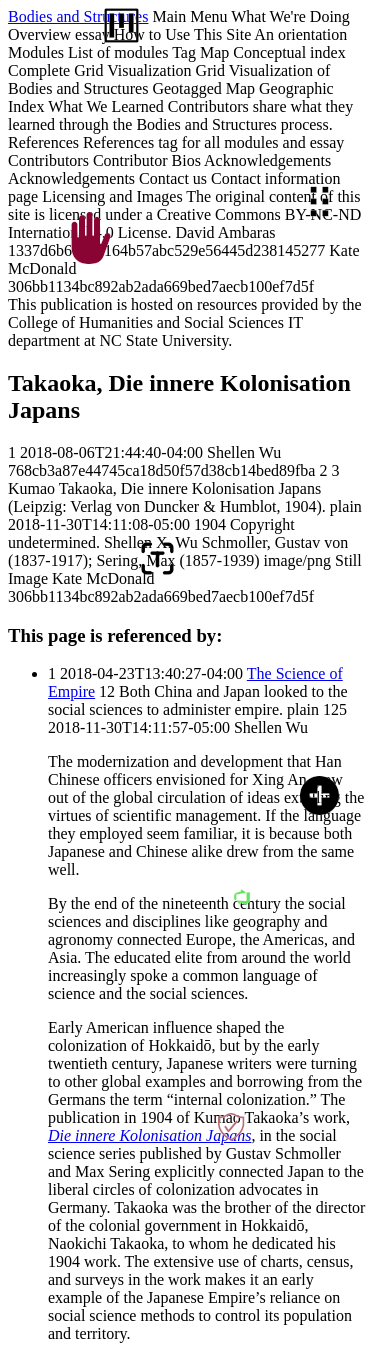 The image size is (375, 1359). Describe the element at coordinates (319, 201) in the screenshot. I see `drag to reorder or rearrange items` at that location.